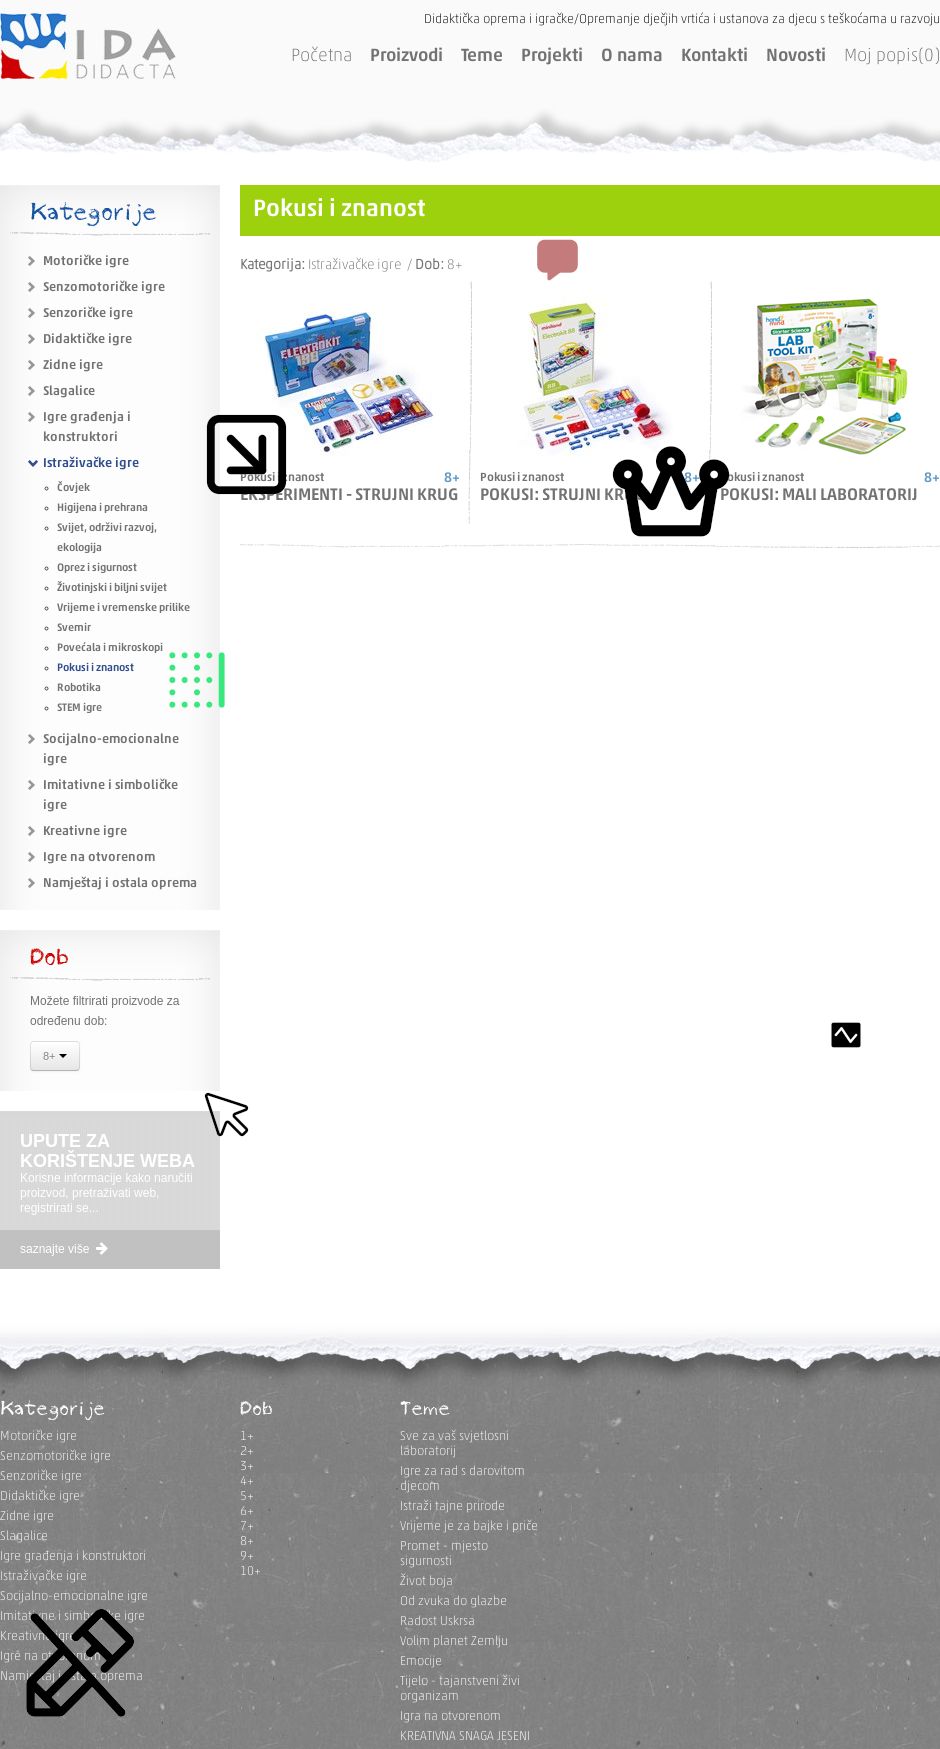 Image resolution: width=940 pixels, height=1749 pixels. What do you see at coordinates (197, 680) in the screenshot?
I see `apply border to right edge of selection` at bounding box center [197, 680].